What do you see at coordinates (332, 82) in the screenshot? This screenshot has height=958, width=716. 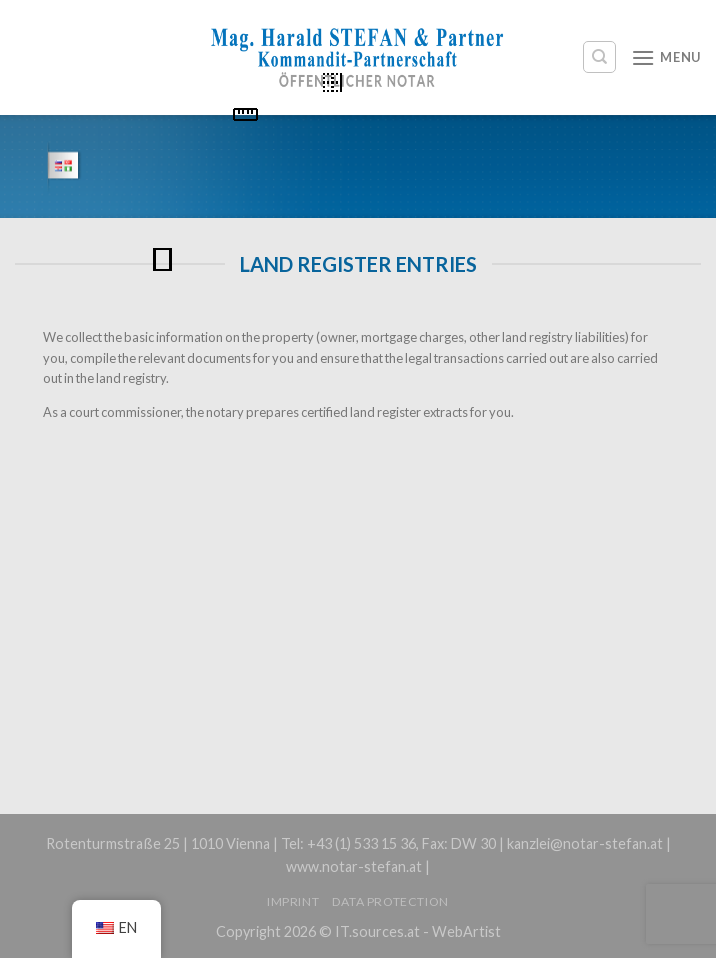 I see `apply border to the right edge of a cell or selection` at bounding box center [332, 82].